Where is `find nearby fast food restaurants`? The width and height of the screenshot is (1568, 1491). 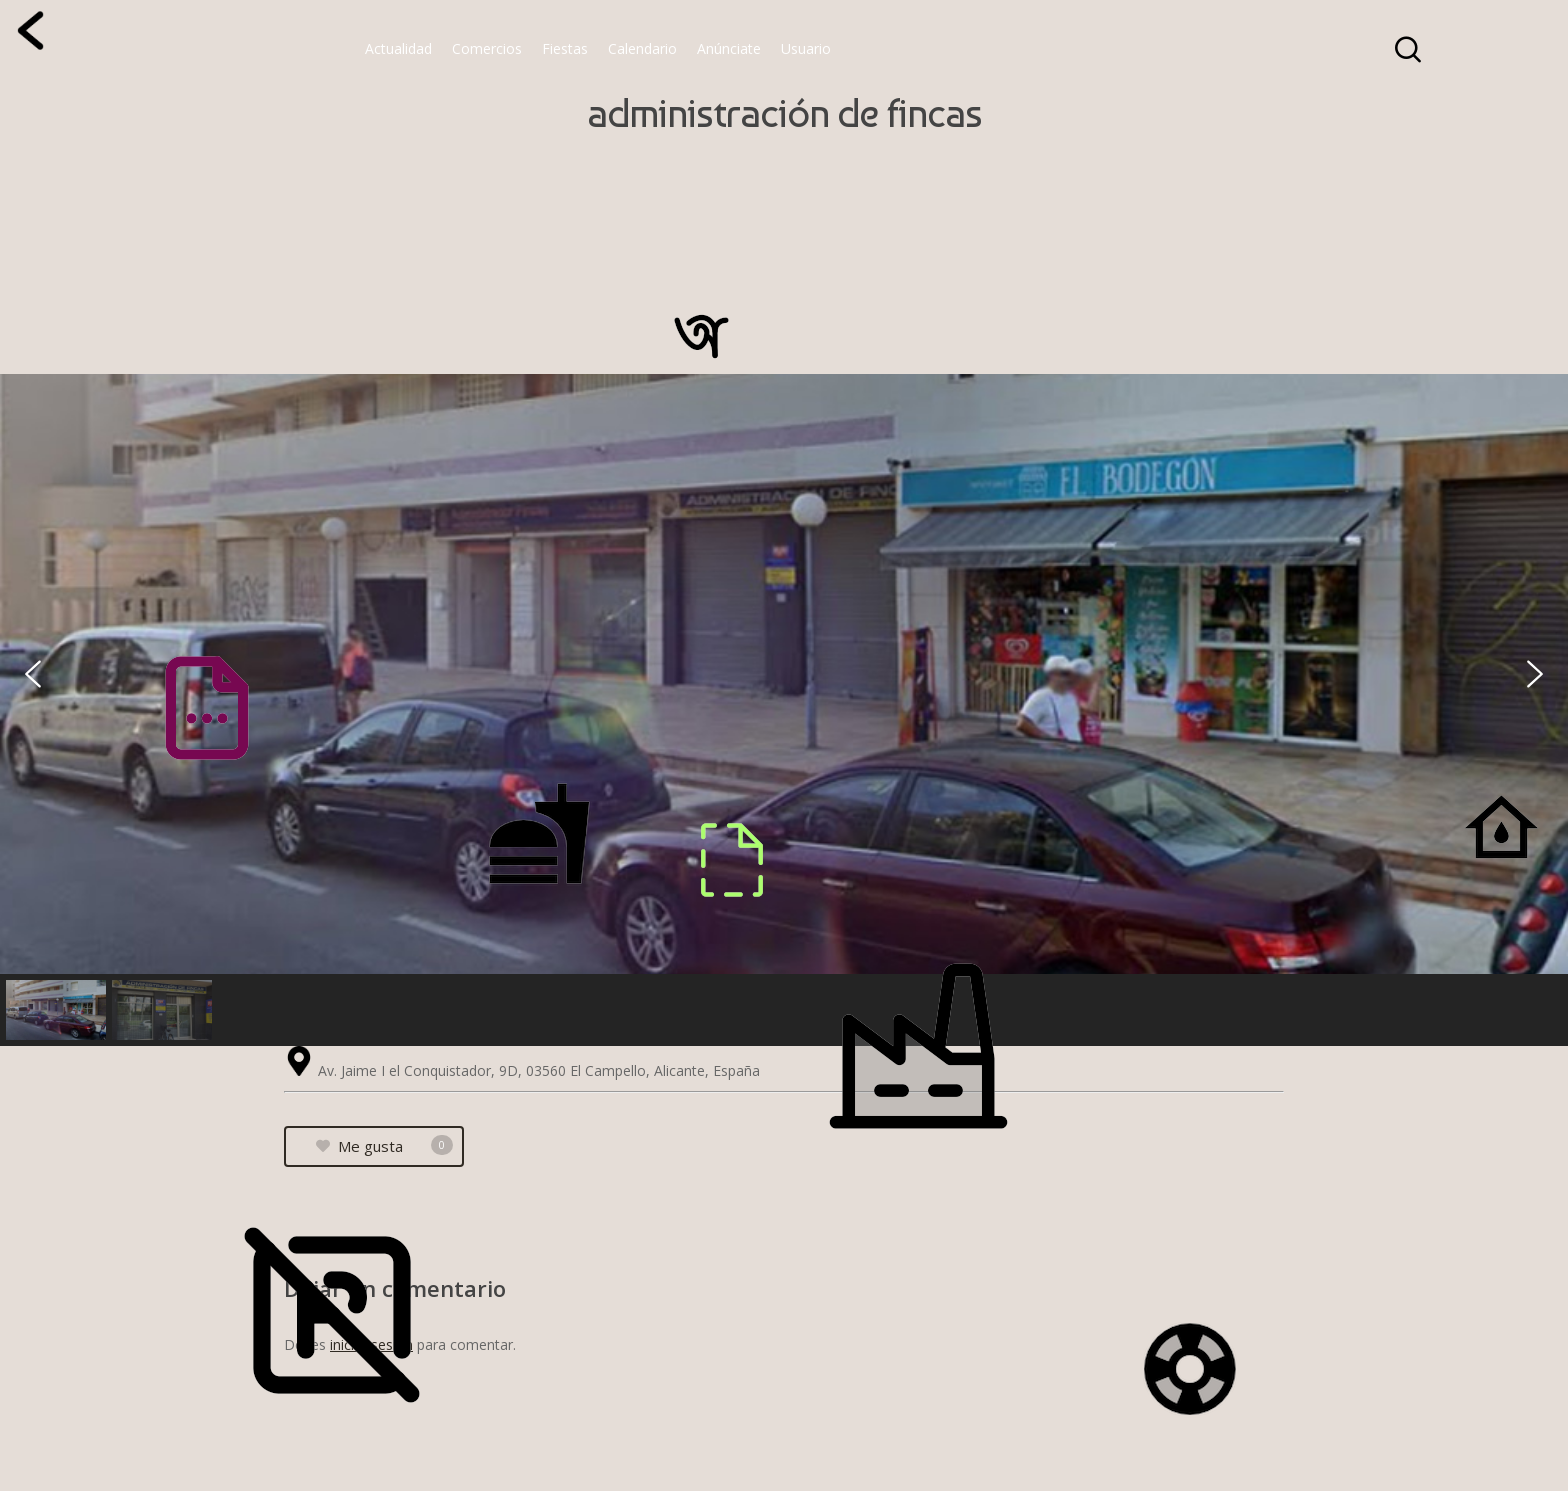 find nearby fast food restaurants is located at coordinates (539, 833).